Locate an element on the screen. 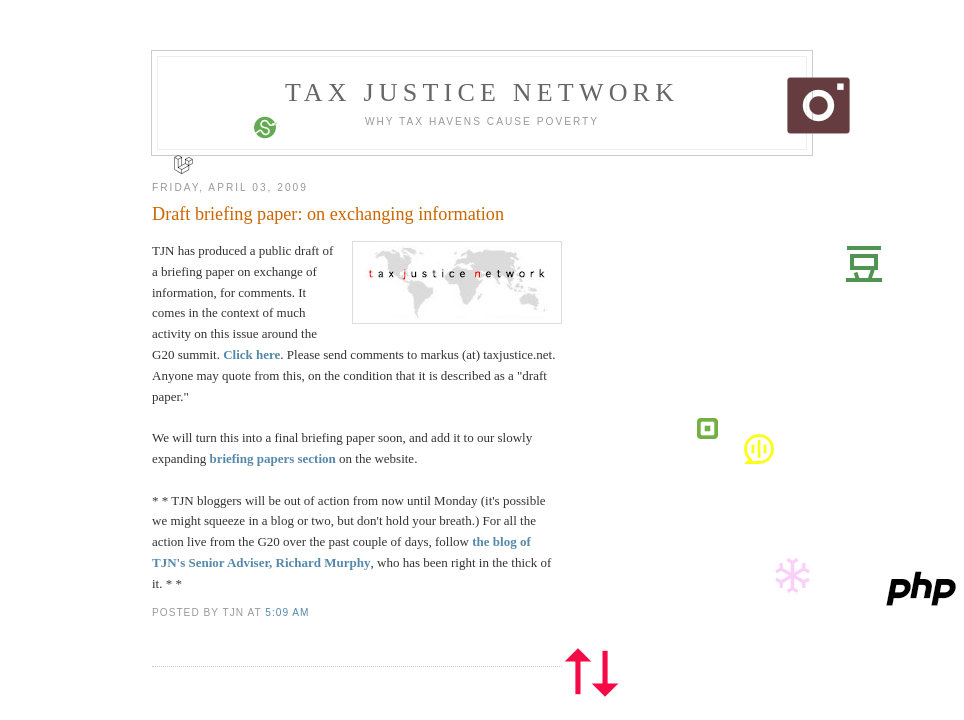 The height and width of the screenshot is (720, 964). open the Square payment app is located at coordinates (707, 428).